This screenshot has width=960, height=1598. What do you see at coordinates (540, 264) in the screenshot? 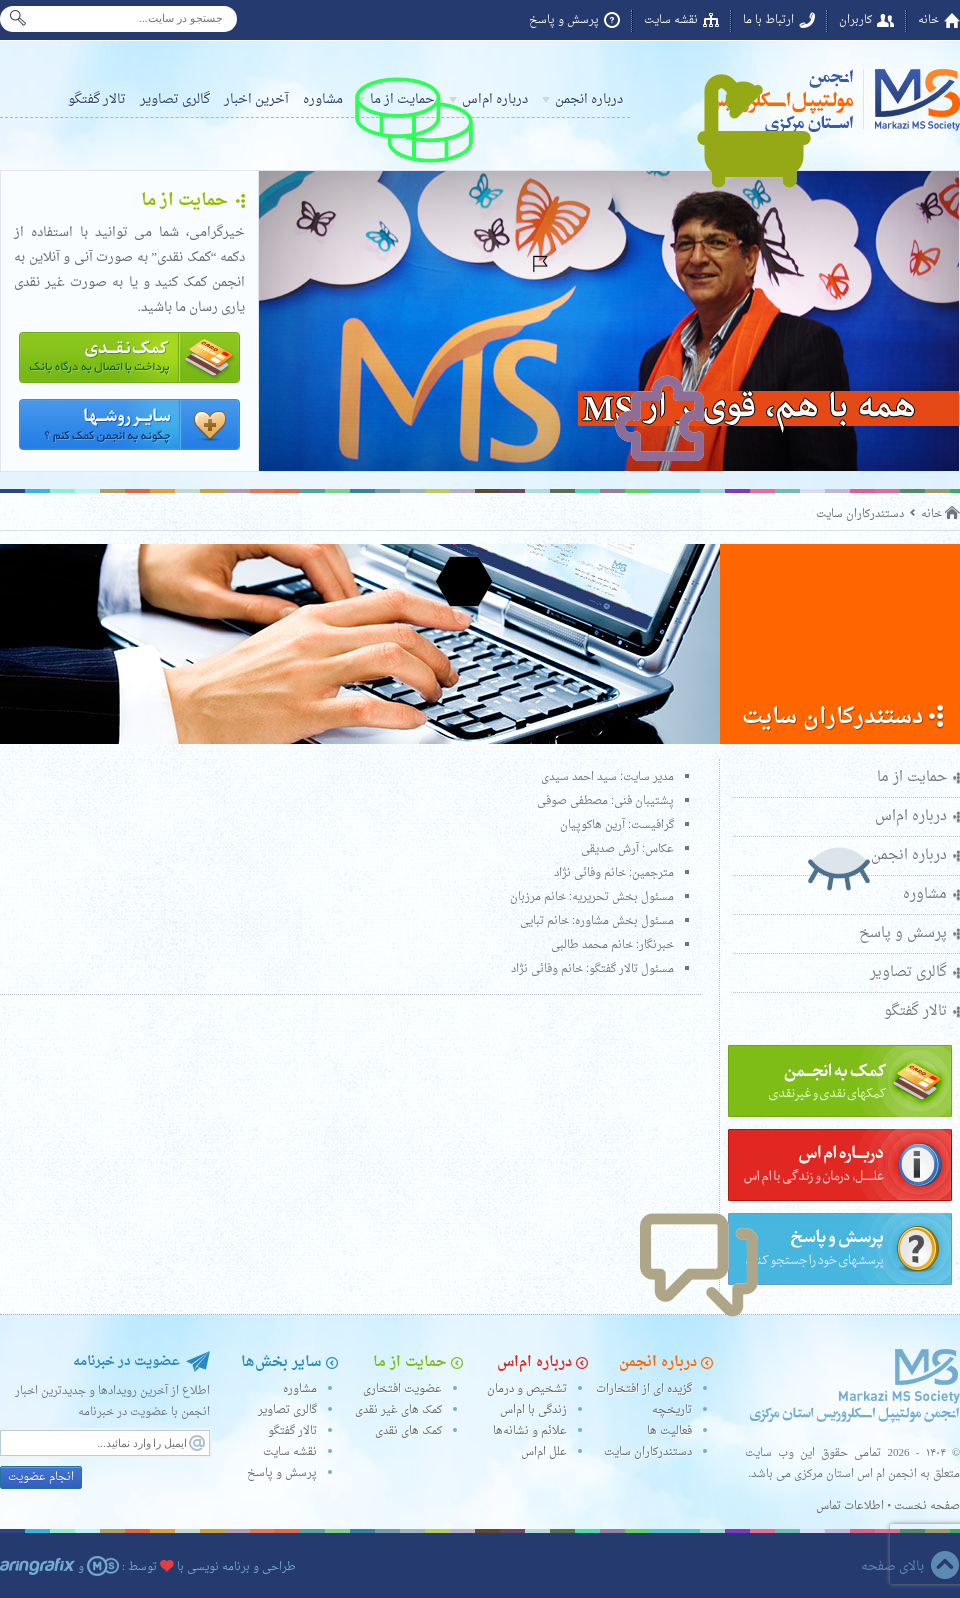
I see `flag an item for review or attention` at bounding box center [540, 264].